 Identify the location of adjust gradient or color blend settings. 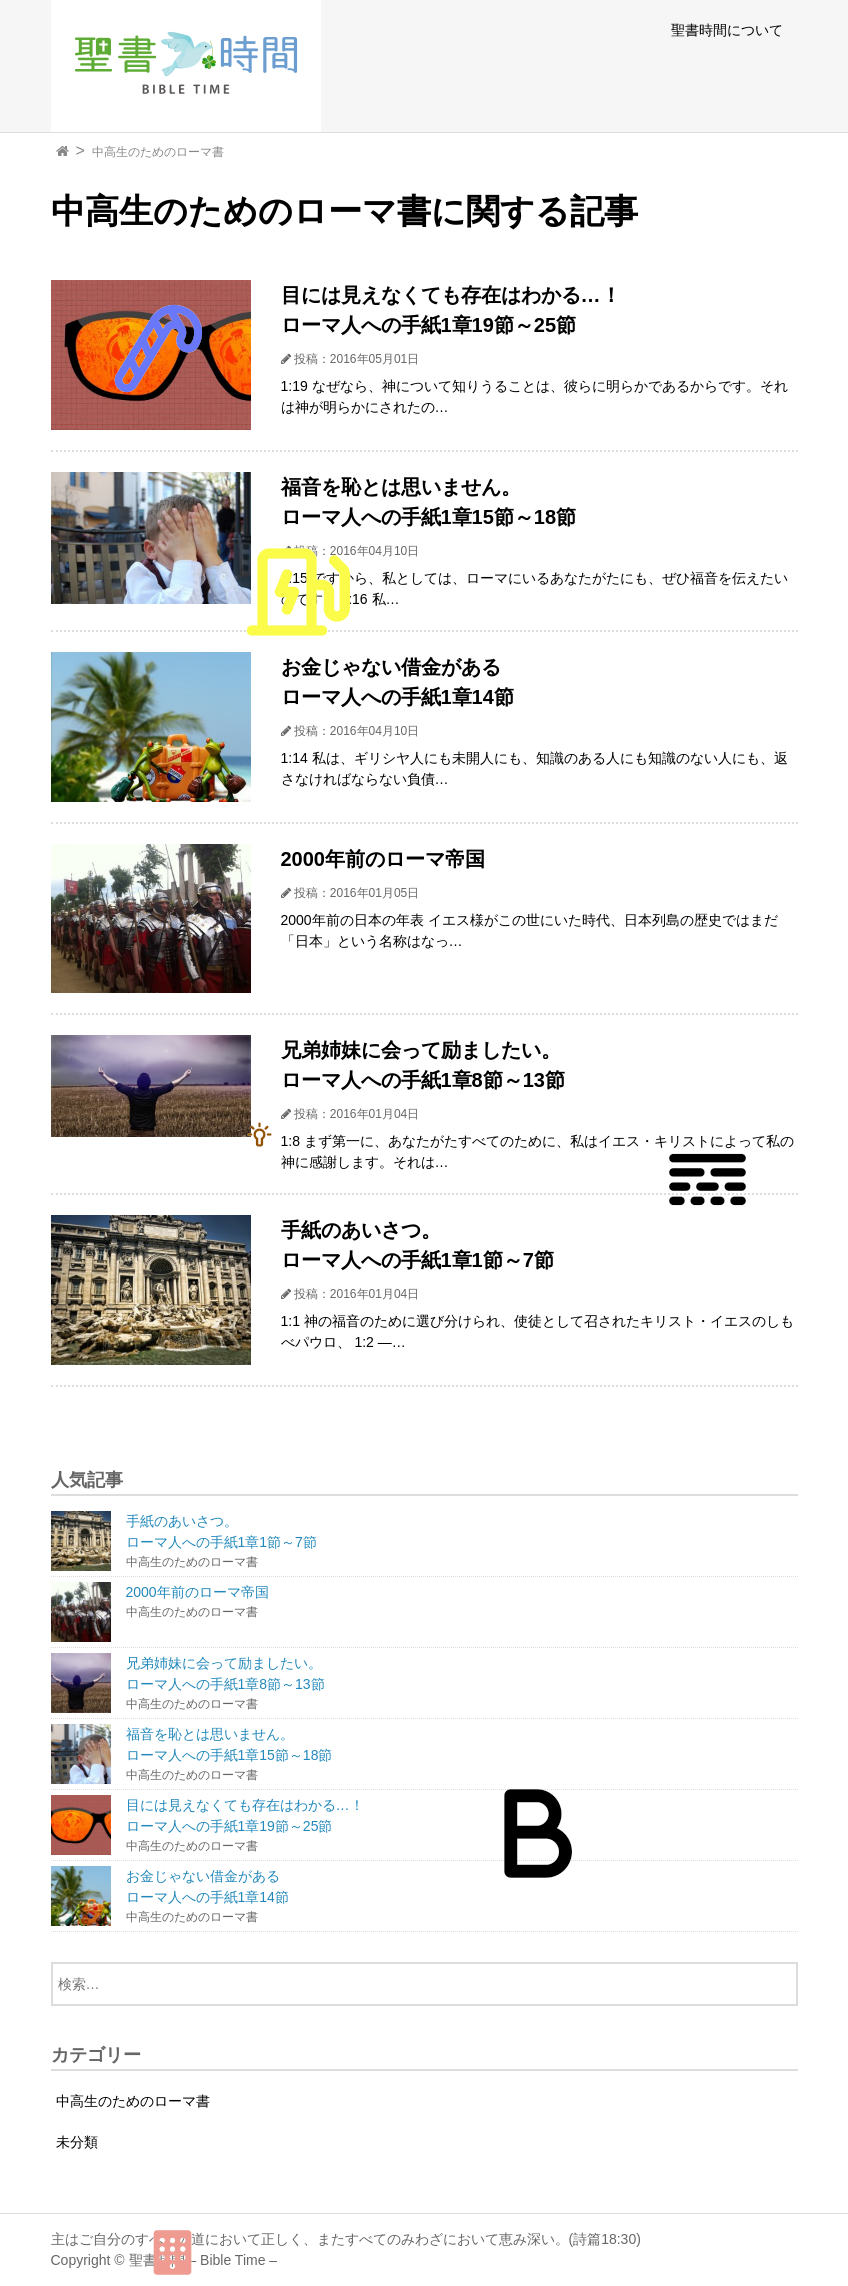
(707, 1179).